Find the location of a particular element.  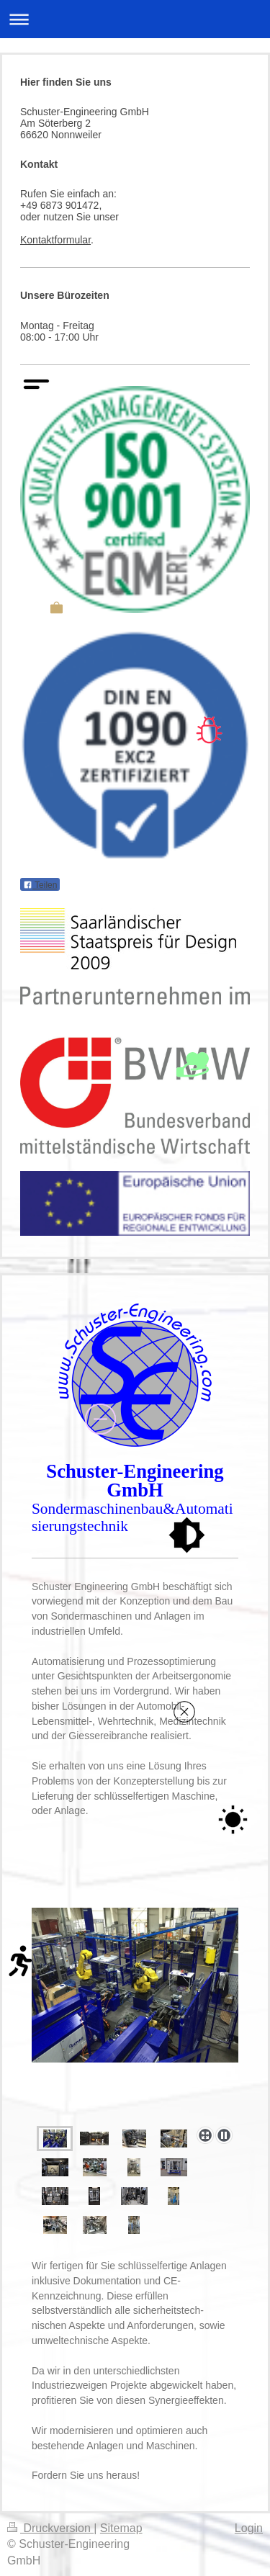

close or dismiss a dialog is located at coordinates (184, 1712).